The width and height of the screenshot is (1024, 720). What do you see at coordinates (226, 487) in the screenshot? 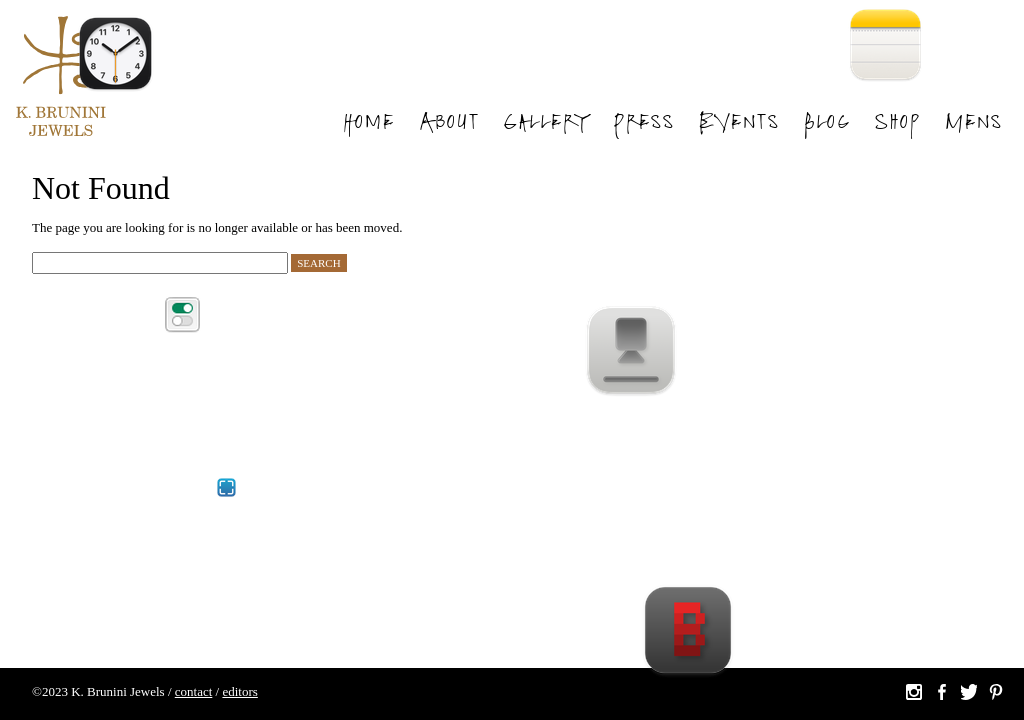
I see `configure hot corners settings` at bounding box center [226, 487].